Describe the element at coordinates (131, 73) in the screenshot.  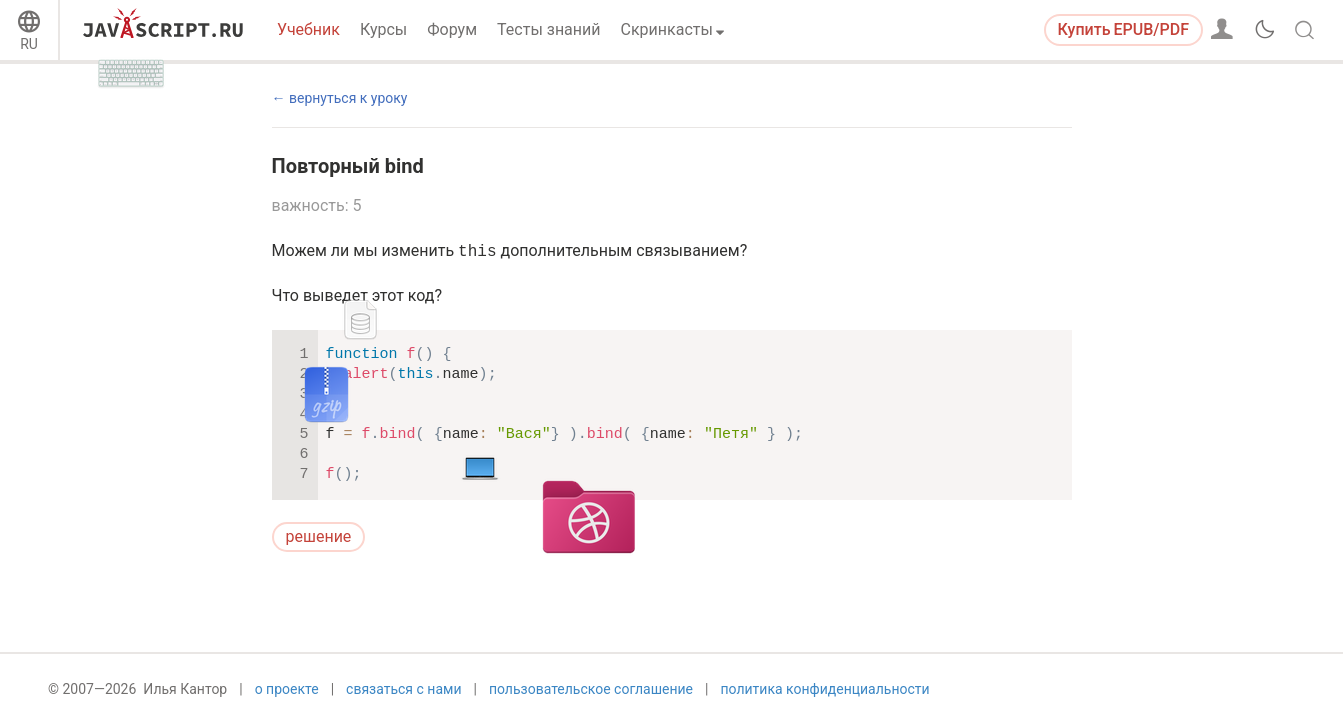
I see `connect to a wireless bluetooth keyboard` at that location.